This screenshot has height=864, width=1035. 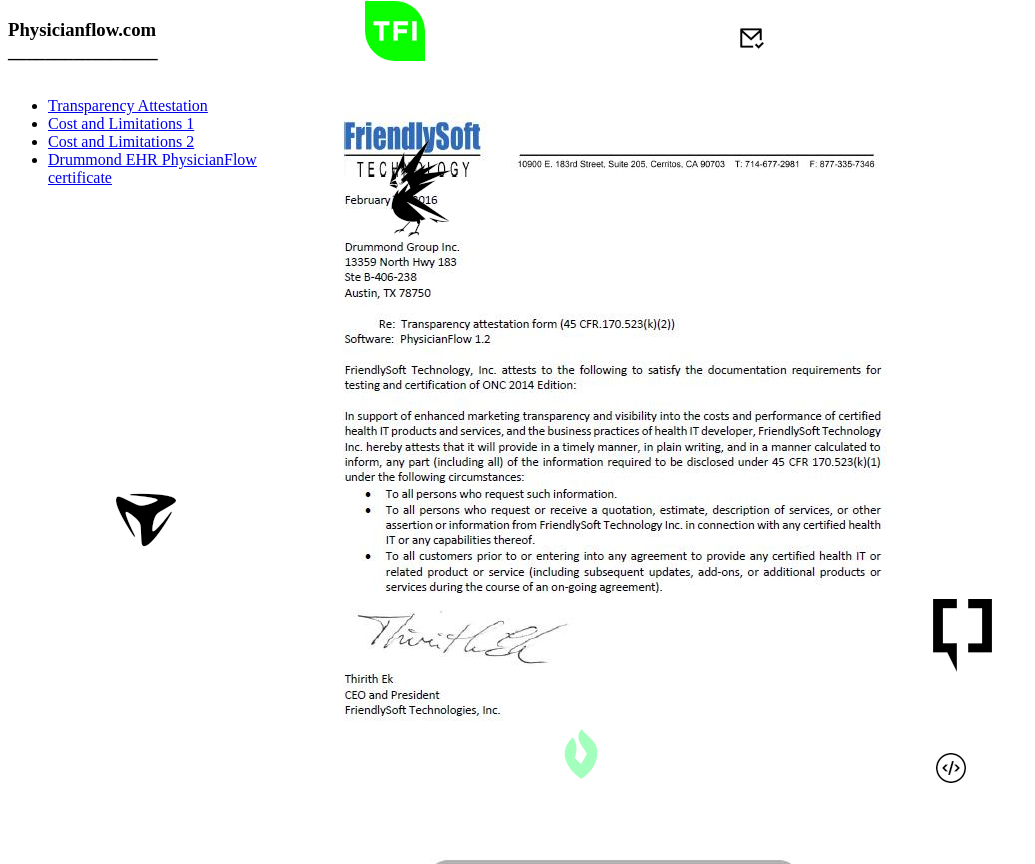 I want to click on firewalla network security app, so click(x=581, y=754).